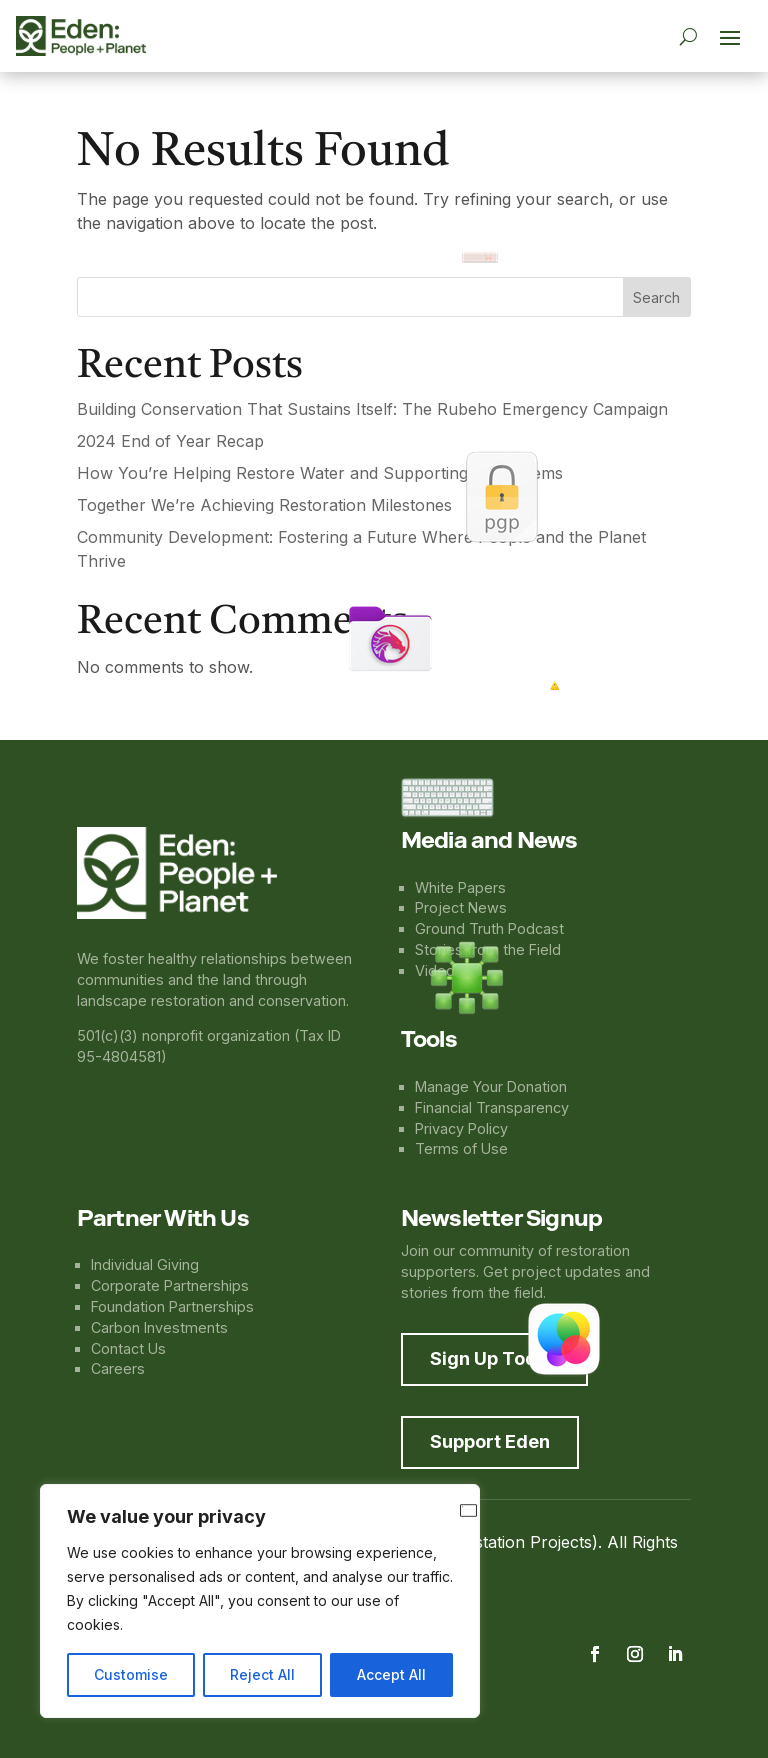 This screenshot has width=768, height=1758. I want to click on indicates tablet device connected, so click(468, 1510).